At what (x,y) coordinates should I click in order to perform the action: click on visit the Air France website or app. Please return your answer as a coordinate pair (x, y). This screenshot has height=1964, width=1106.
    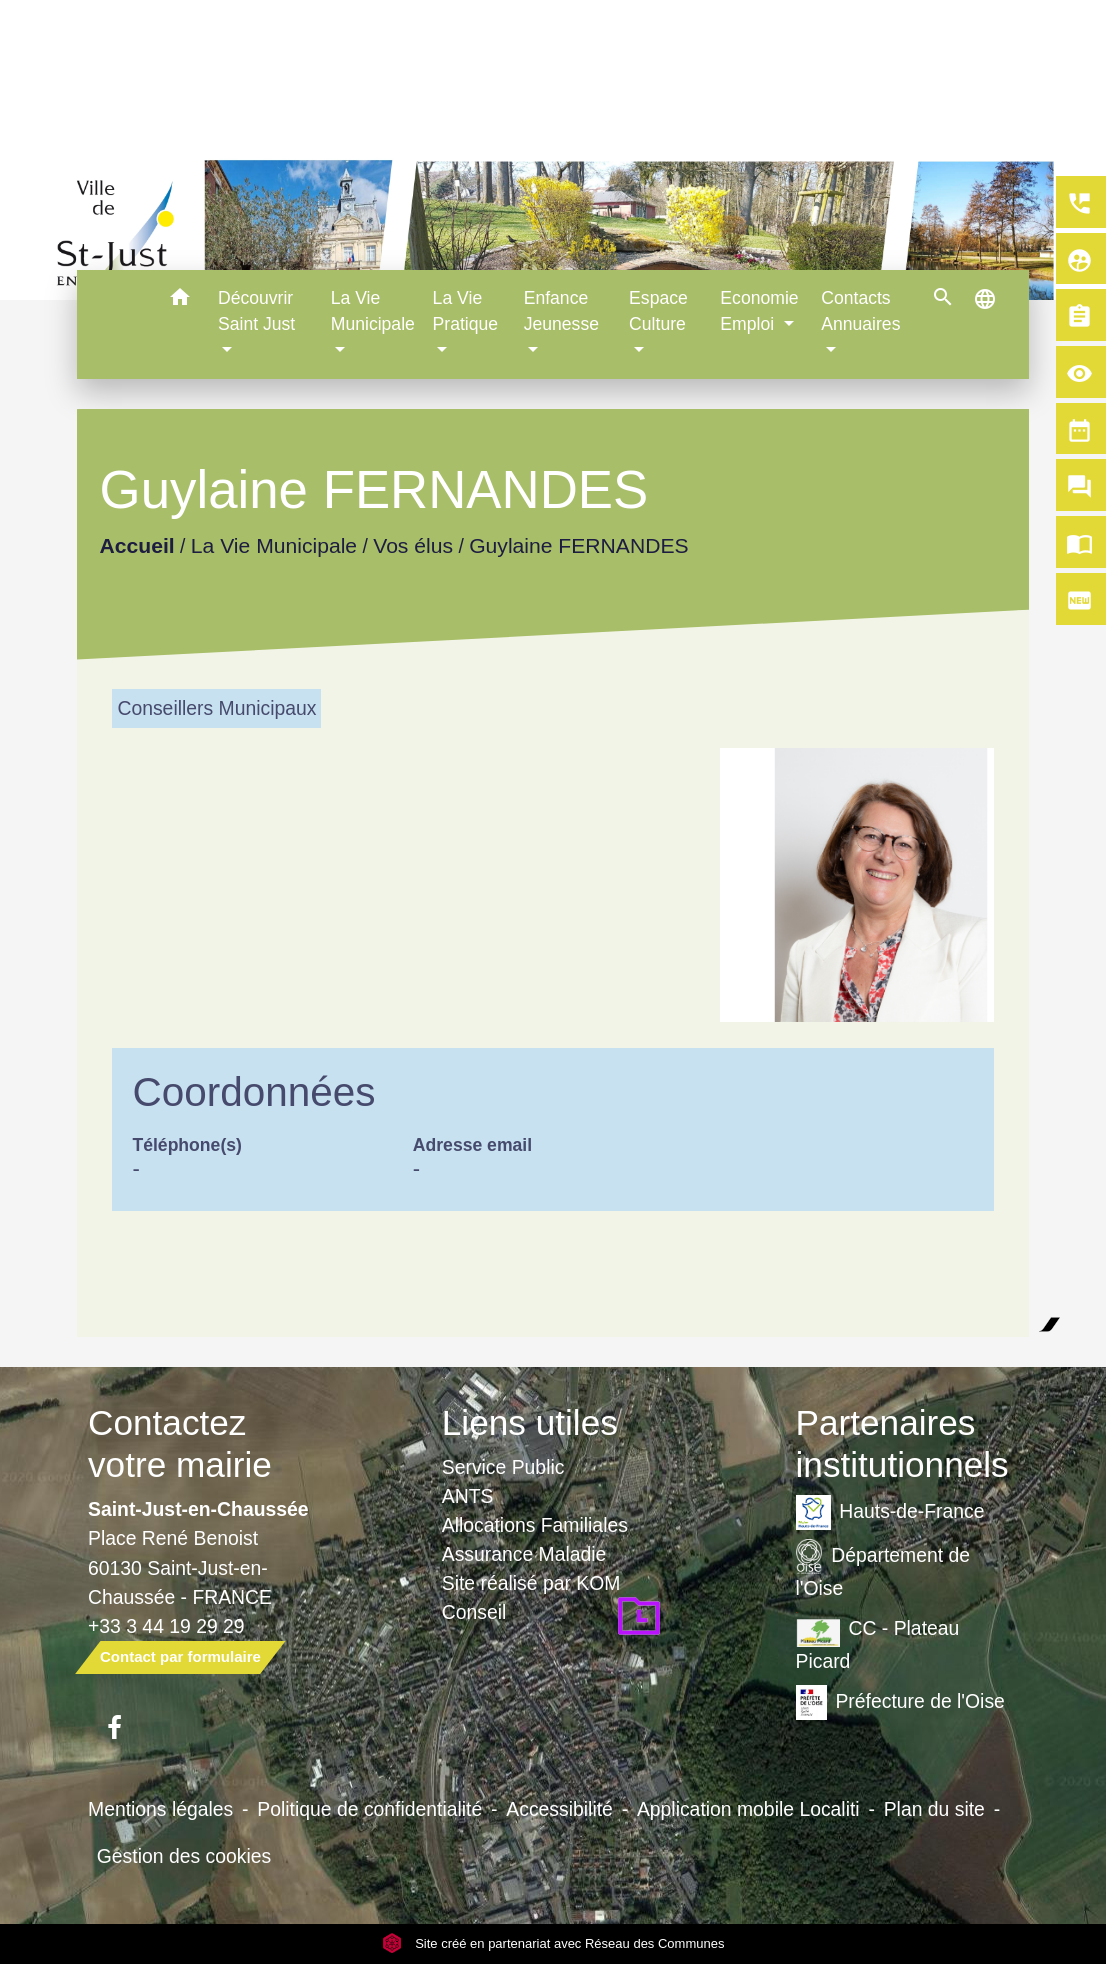
    Looking at the image, I should click on (1049, 1324).